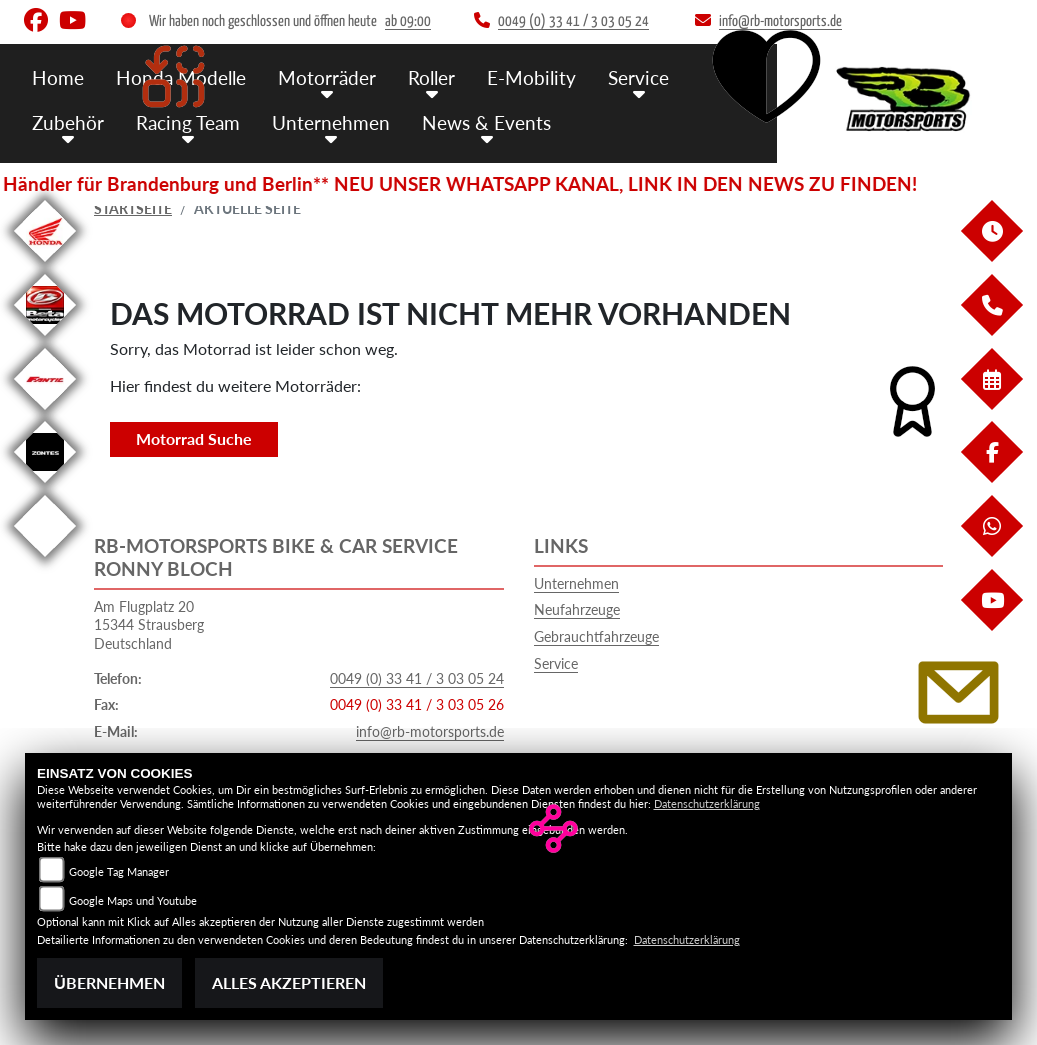 The image size is (1037, 1045). I want to click on replace all matching instances in a document, so click(173, 76).